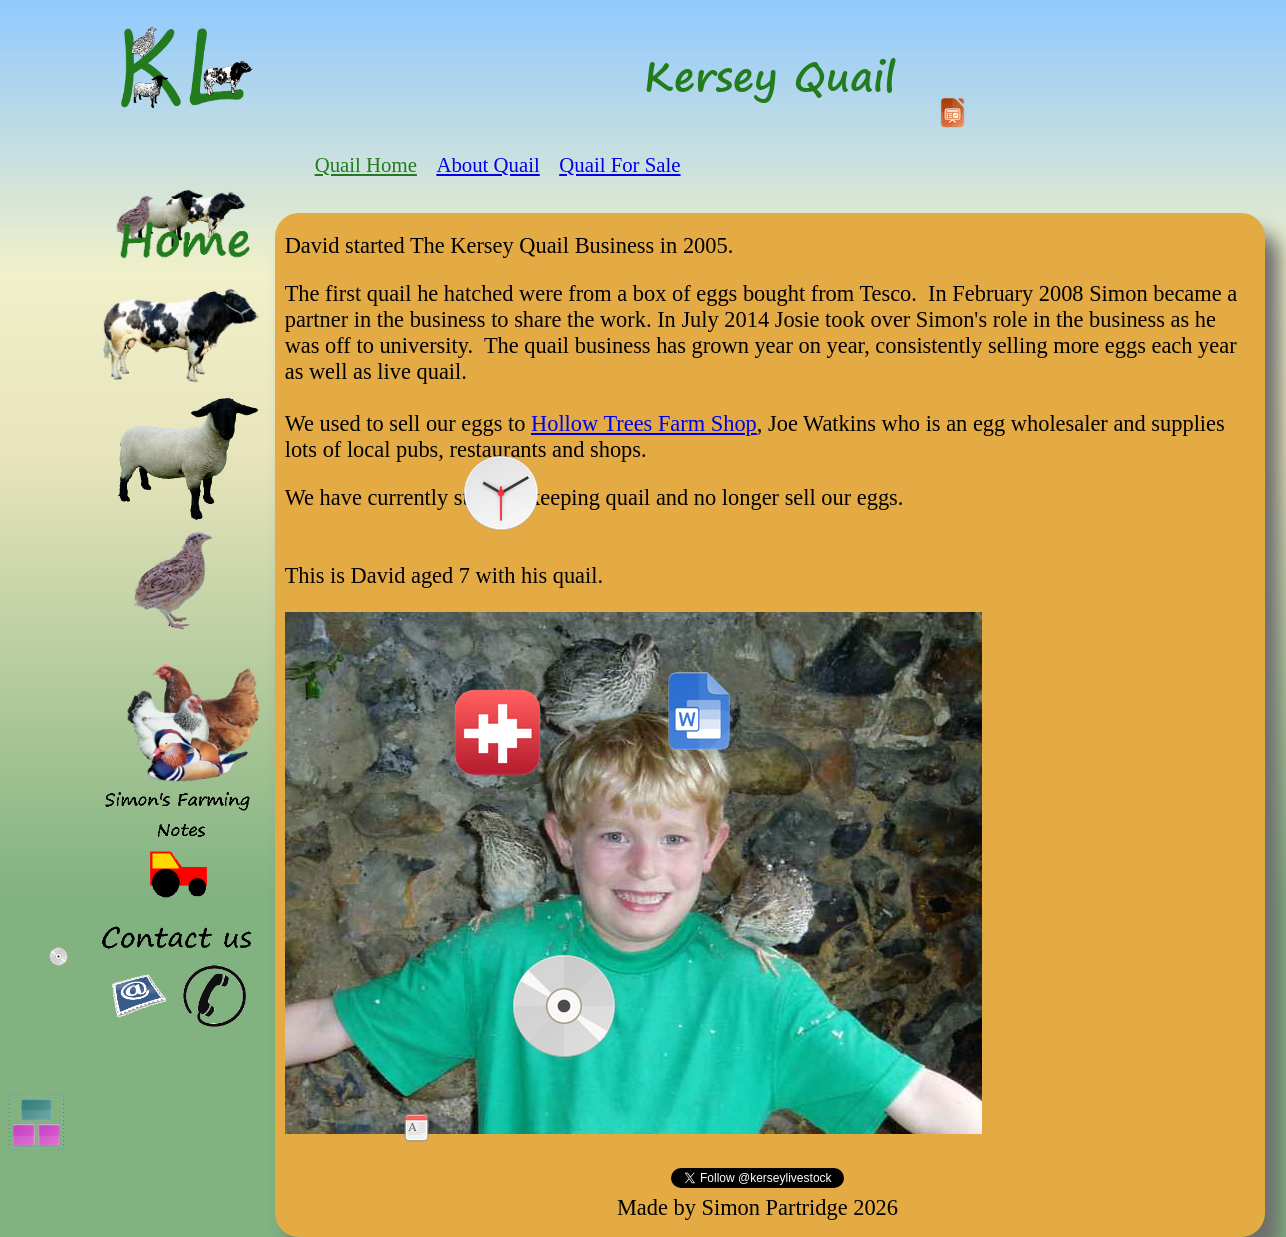  What do you see at coordinates (58, 956) in the screenshot?
I see `access CD/DVD drive contents` at bounding box center [58, 956].